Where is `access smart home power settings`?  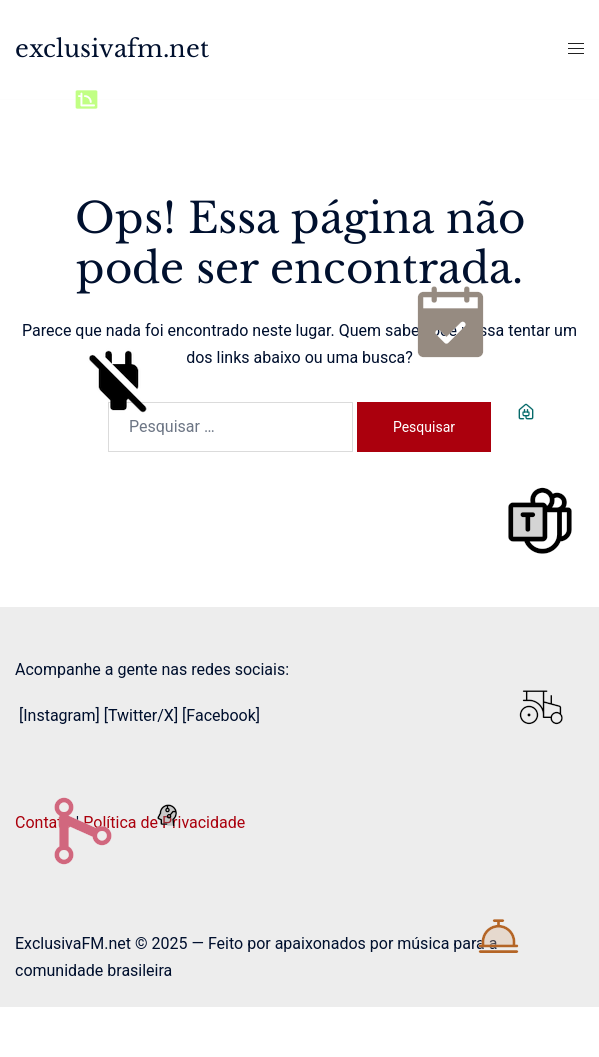 access smart home power settings is located at coordinates (526, 412).